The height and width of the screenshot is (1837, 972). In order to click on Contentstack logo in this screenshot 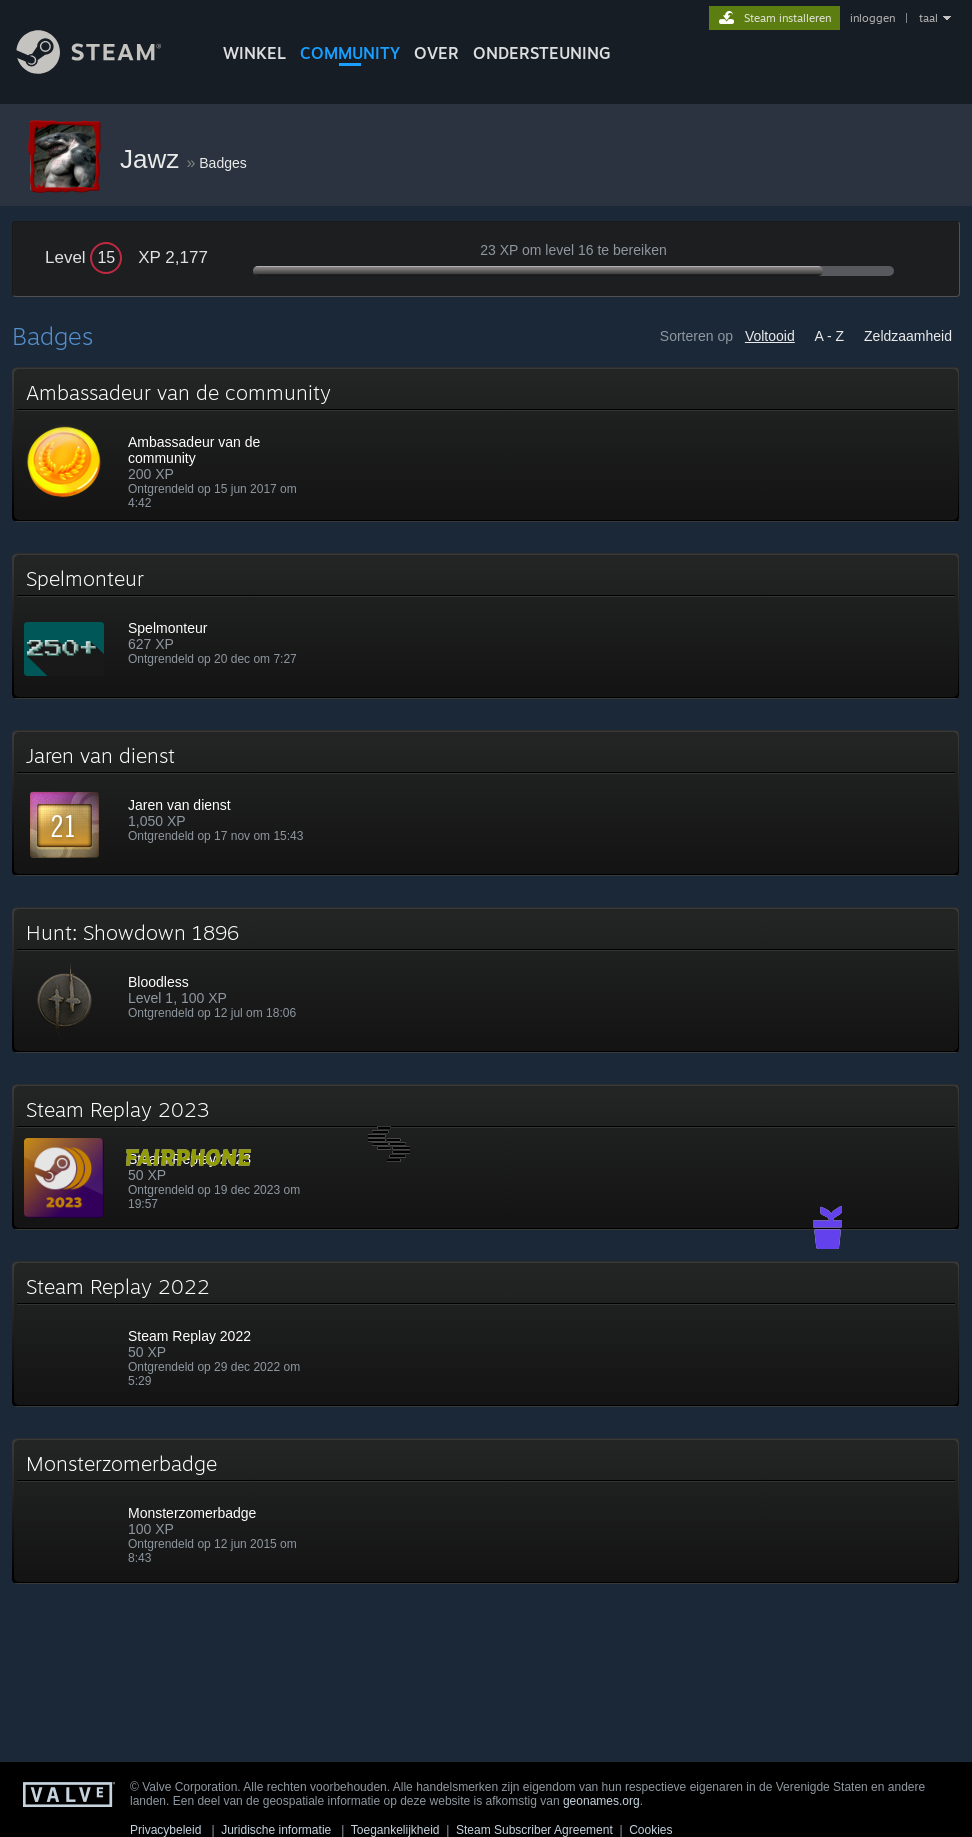, I will do `click(389, 1144)`.